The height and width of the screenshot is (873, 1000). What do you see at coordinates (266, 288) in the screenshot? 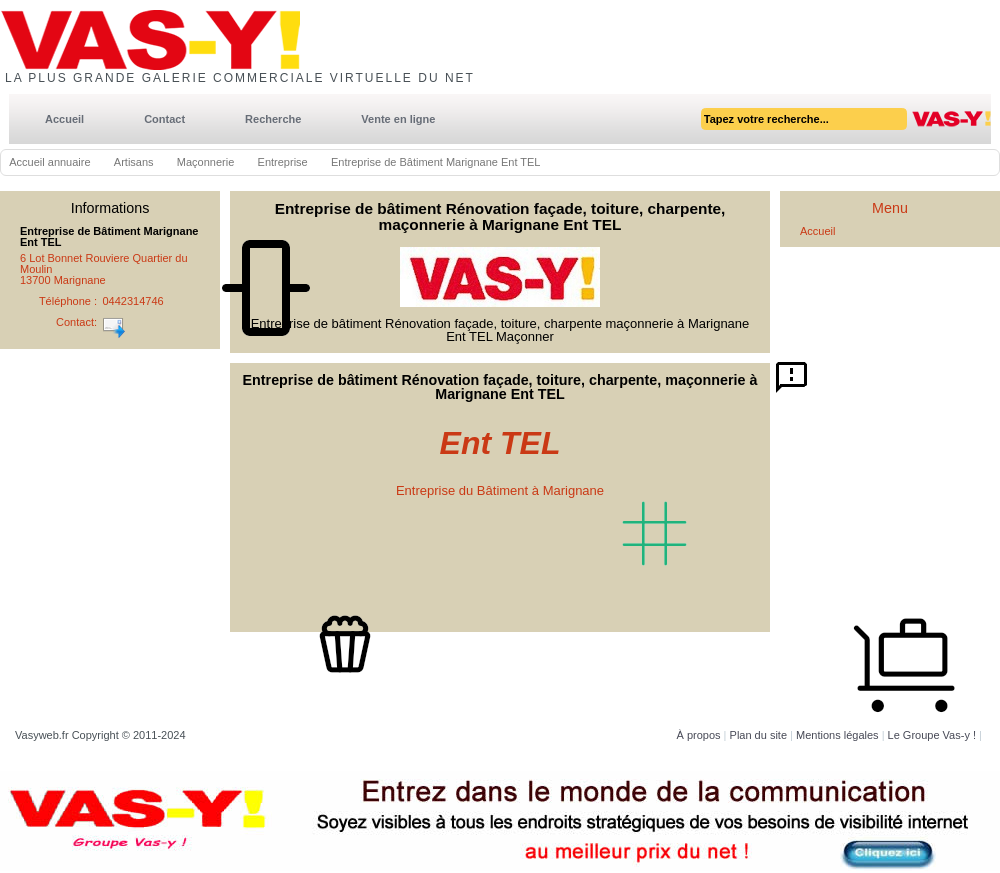
I see `align object to vertical center` at bounding box center [266, 288].